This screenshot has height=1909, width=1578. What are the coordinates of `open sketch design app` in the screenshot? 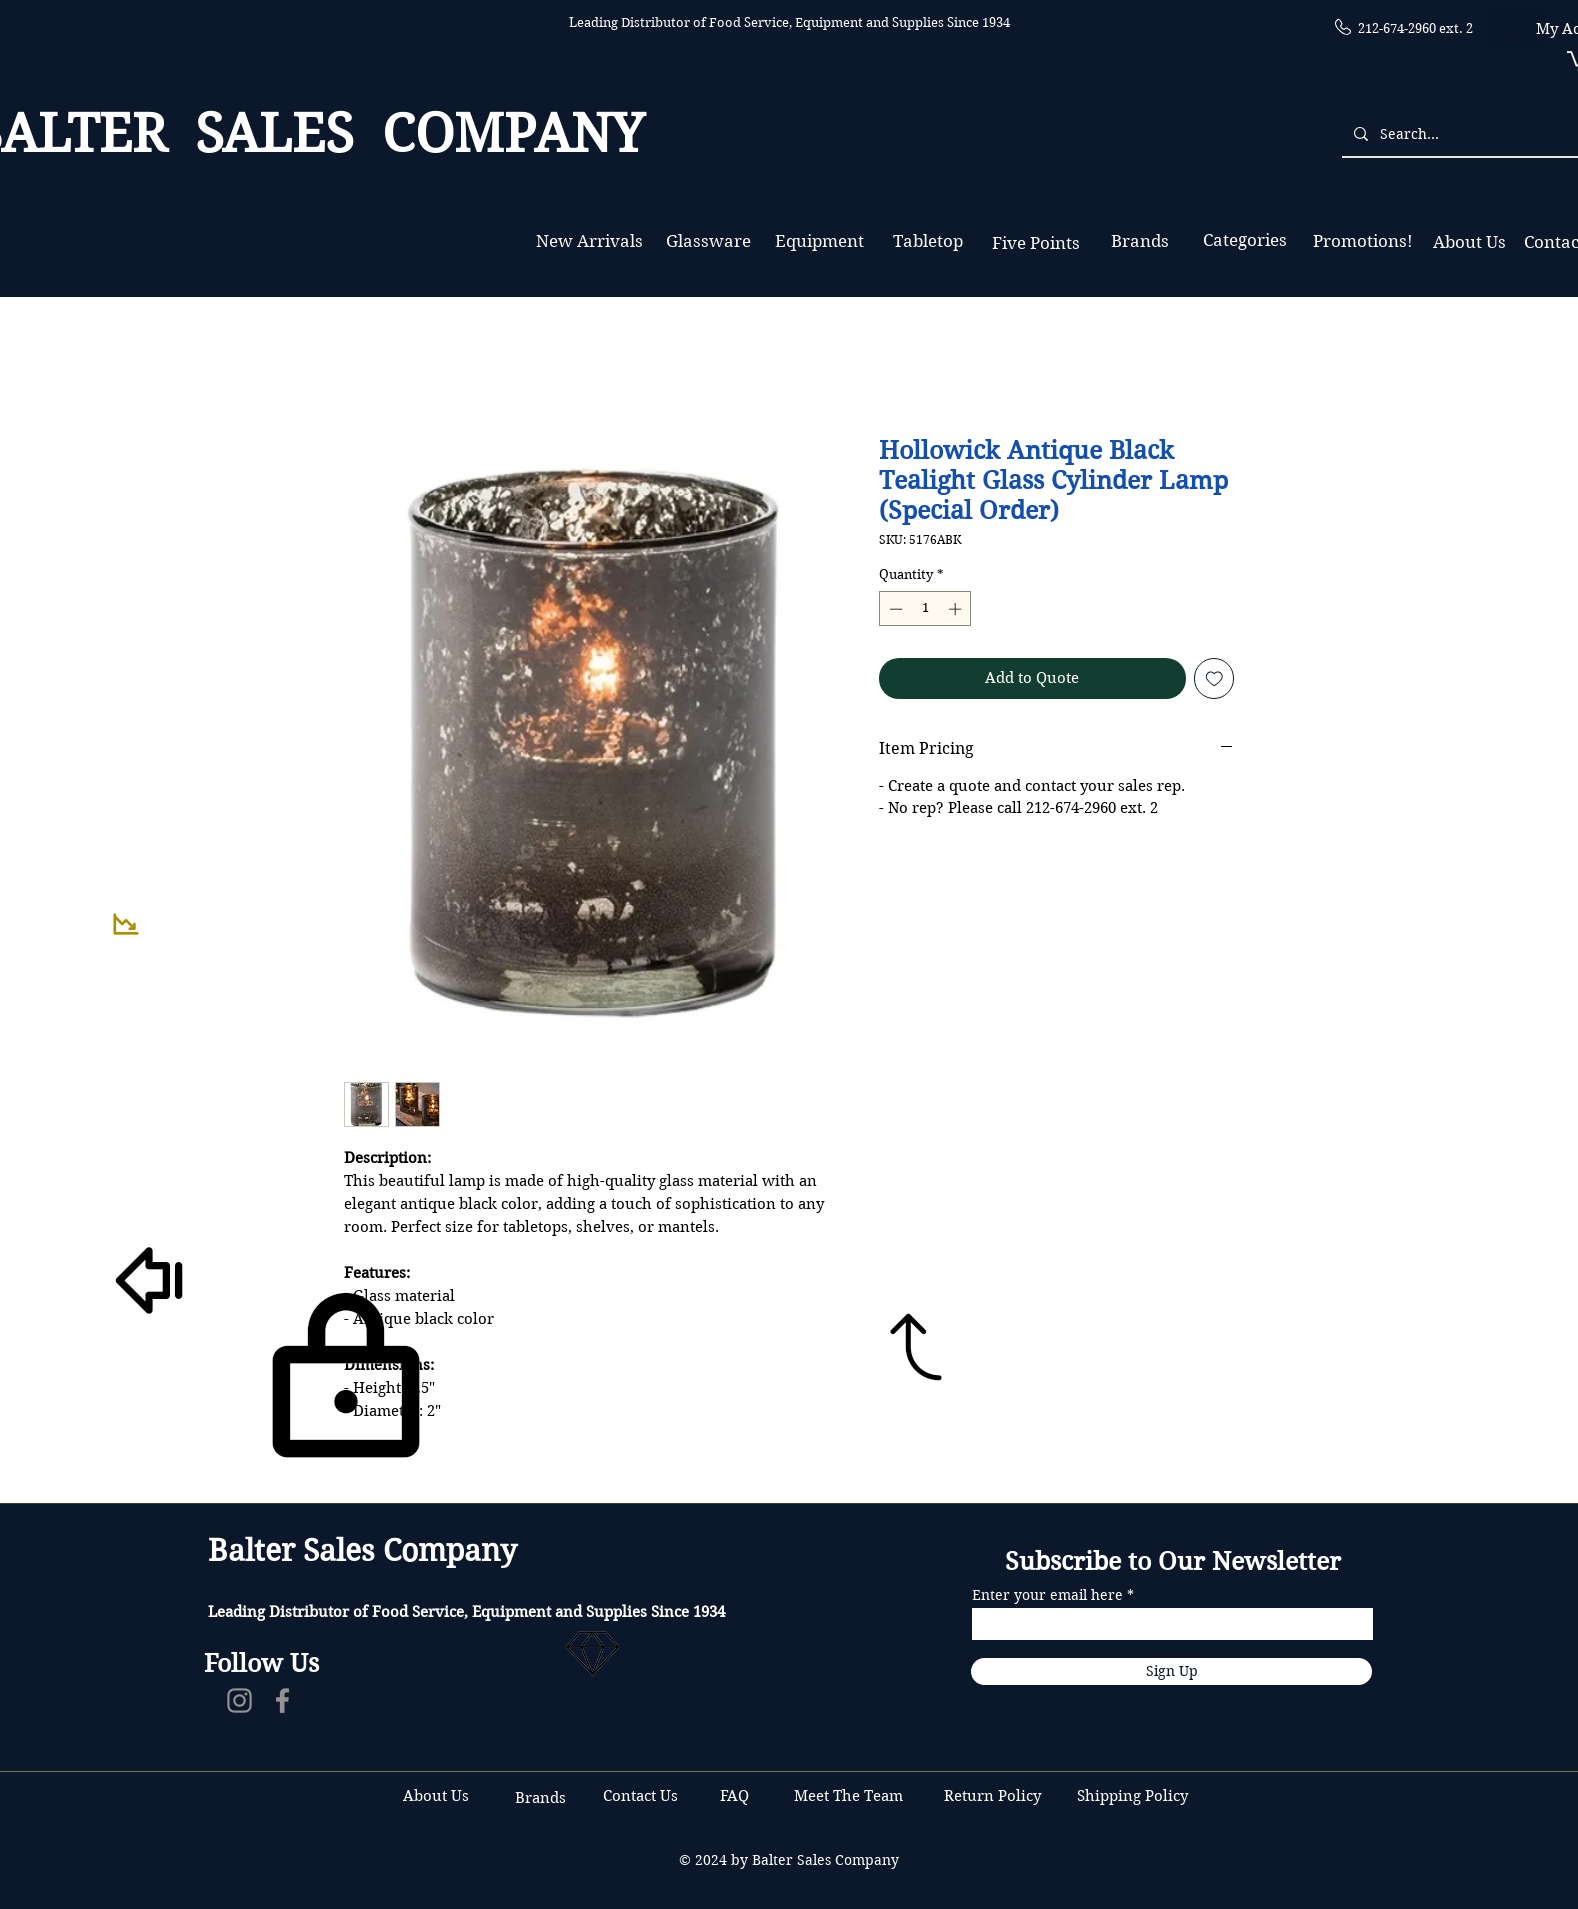 It's located at (592, 1652).